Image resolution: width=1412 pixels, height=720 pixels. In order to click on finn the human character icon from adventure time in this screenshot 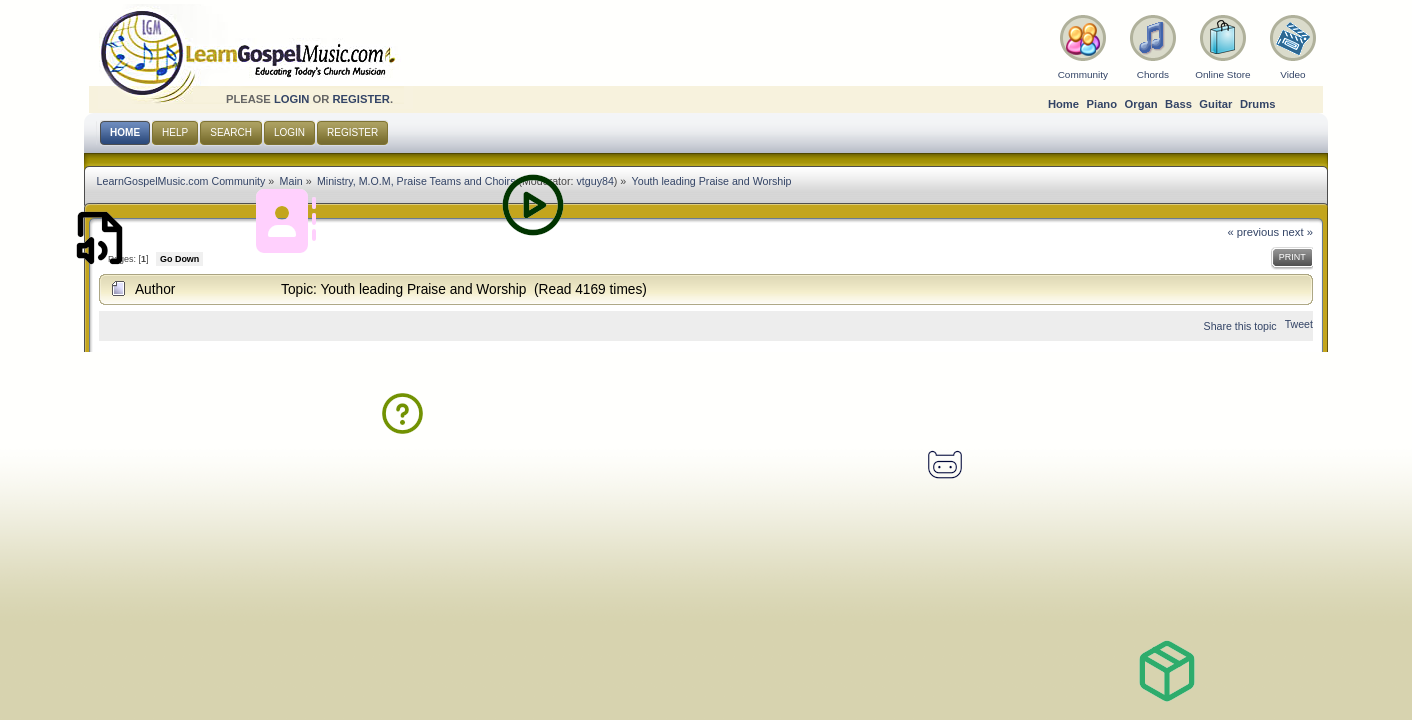, I will do `click(945, 464)`.